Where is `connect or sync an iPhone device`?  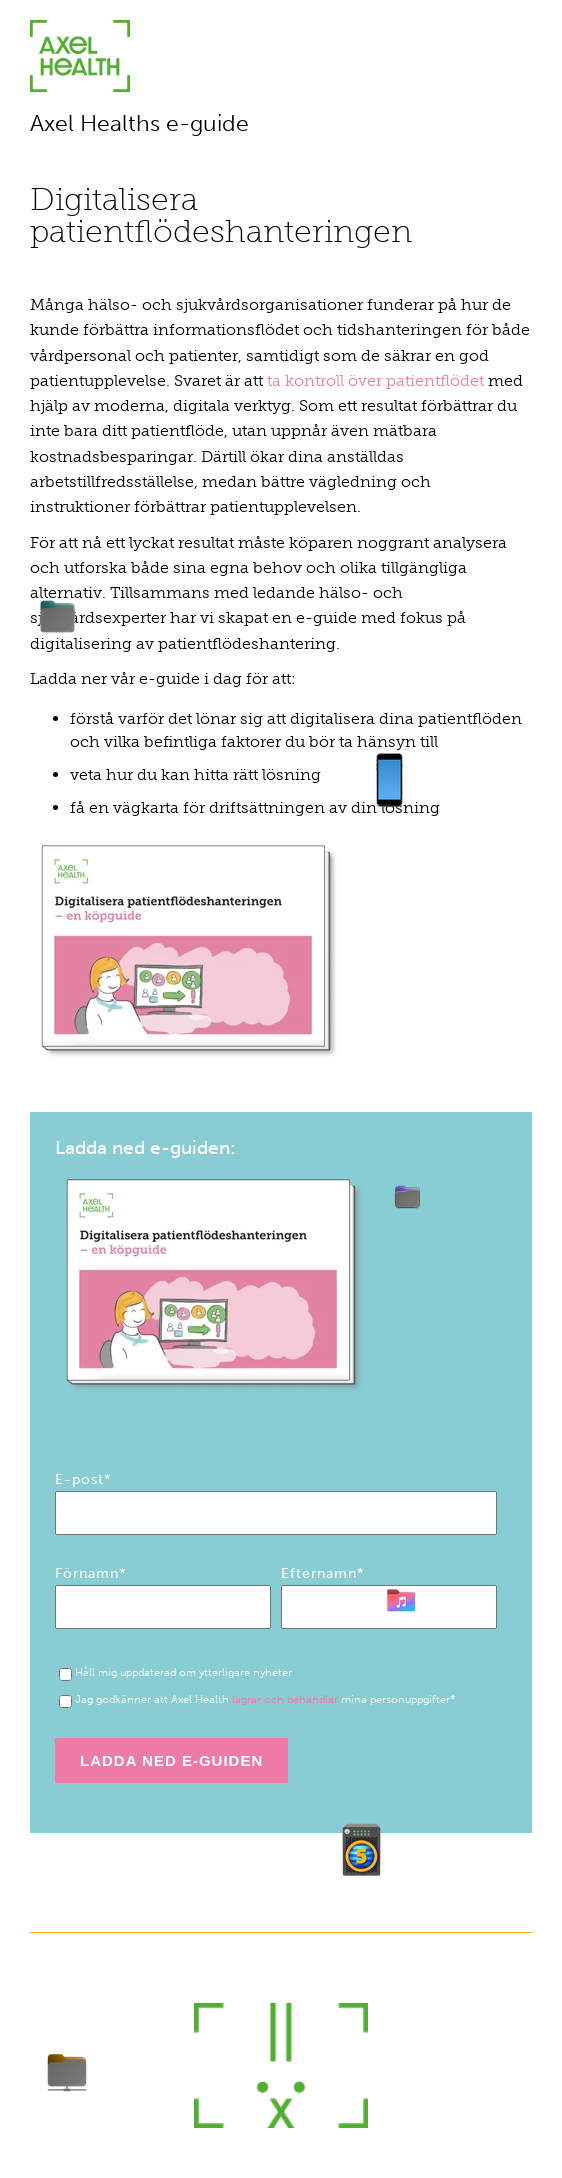
connect or sync an iPhone device is located at coordinates (389, 780).